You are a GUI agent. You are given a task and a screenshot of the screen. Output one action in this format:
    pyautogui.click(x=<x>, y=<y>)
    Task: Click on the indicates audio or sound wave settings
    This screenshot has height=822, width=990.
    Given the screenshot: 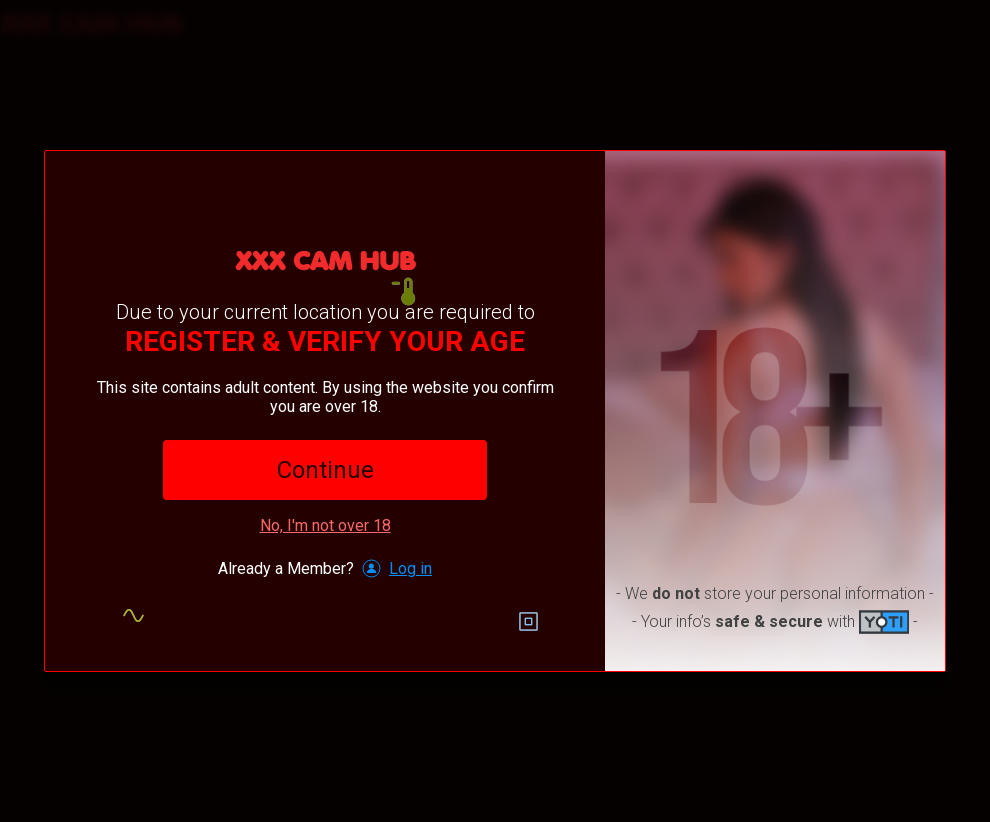 What is the action you would take?
    pyautogui.click(x=133, y=615)
    